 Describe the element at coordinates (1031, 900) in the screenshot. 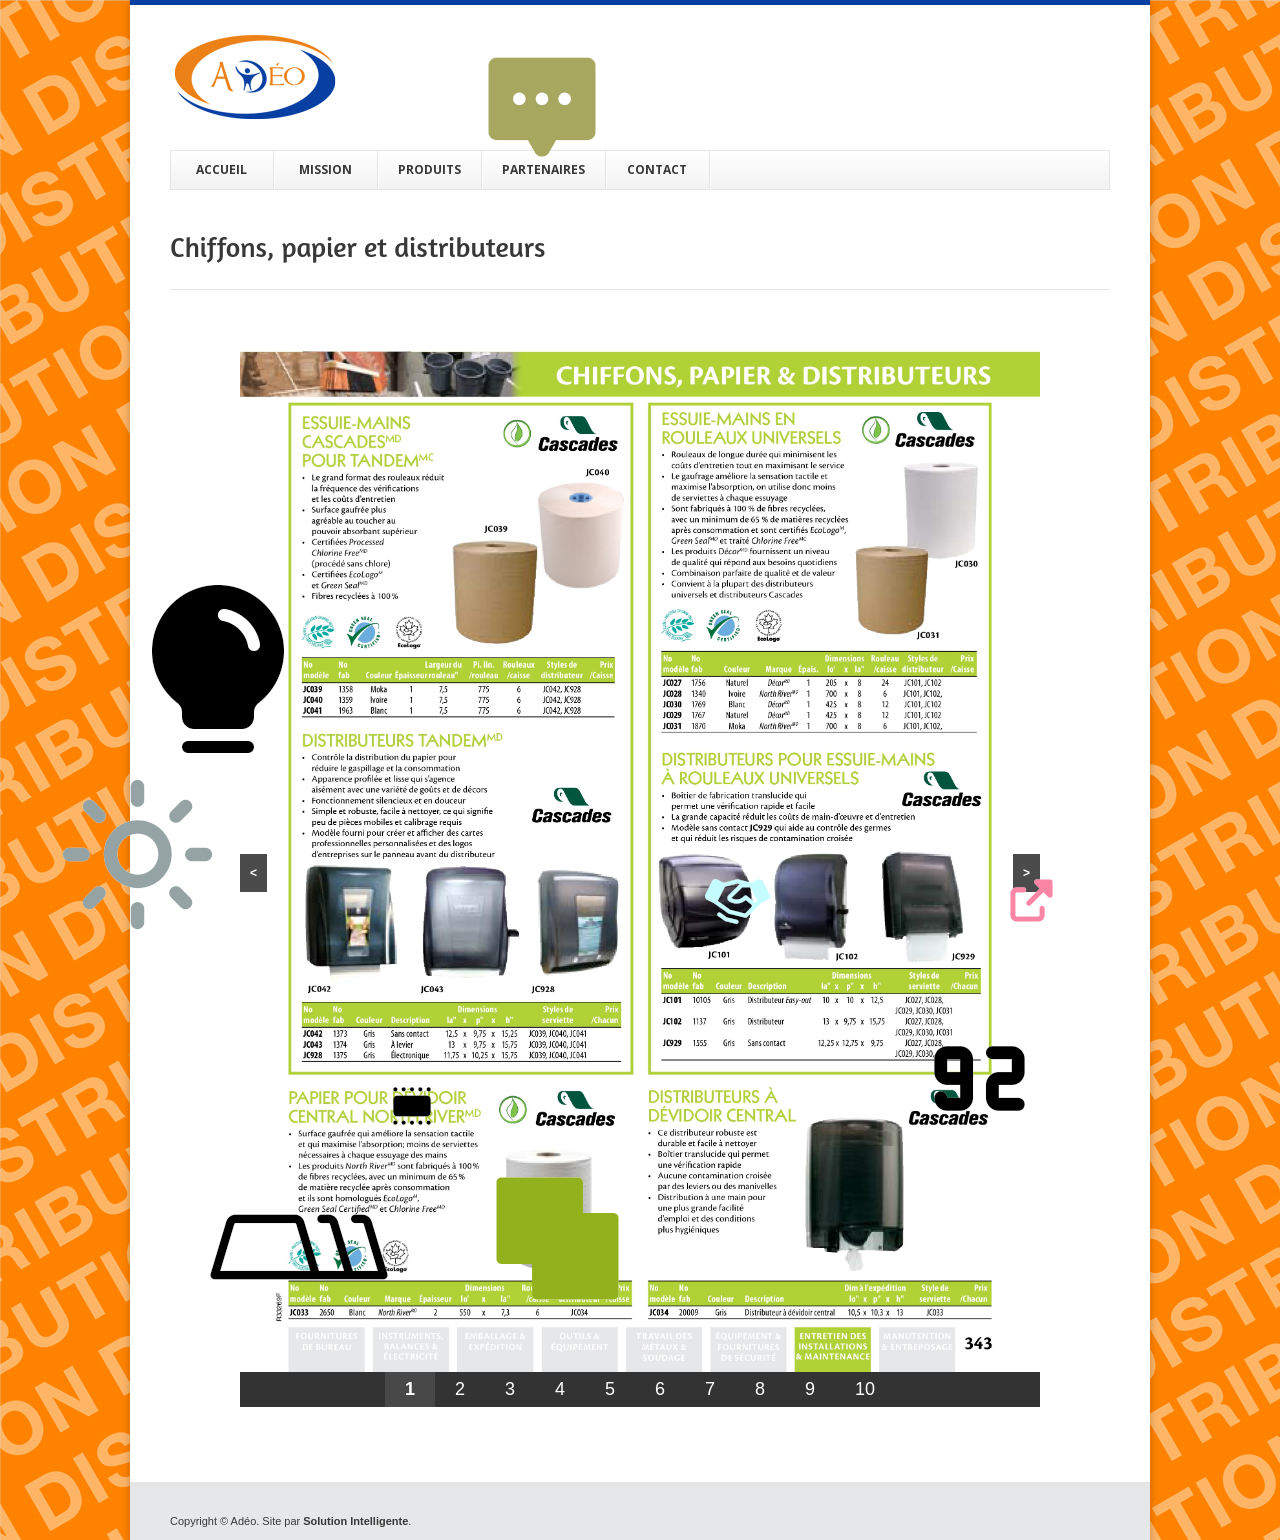

I see `open link in a new tab or window` at that location.